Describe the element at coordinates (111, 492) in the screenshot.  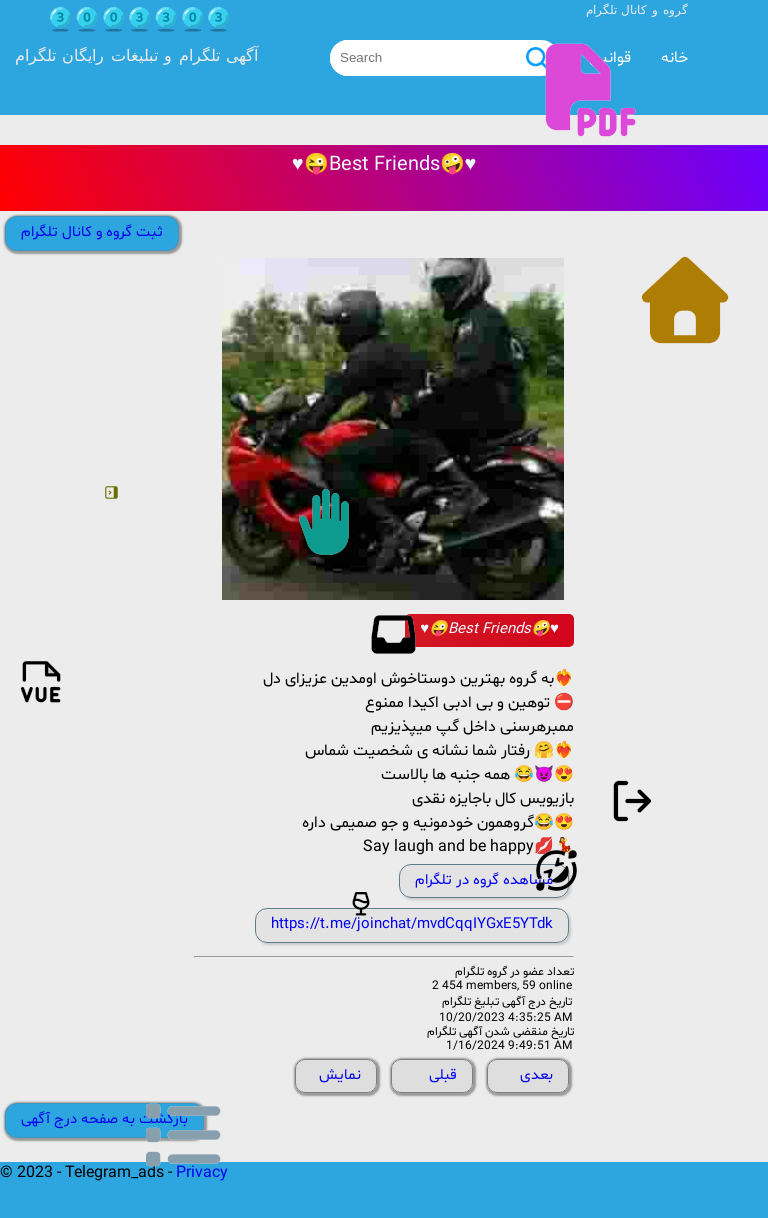
I see `collapse the right sidebar panel` at that location.